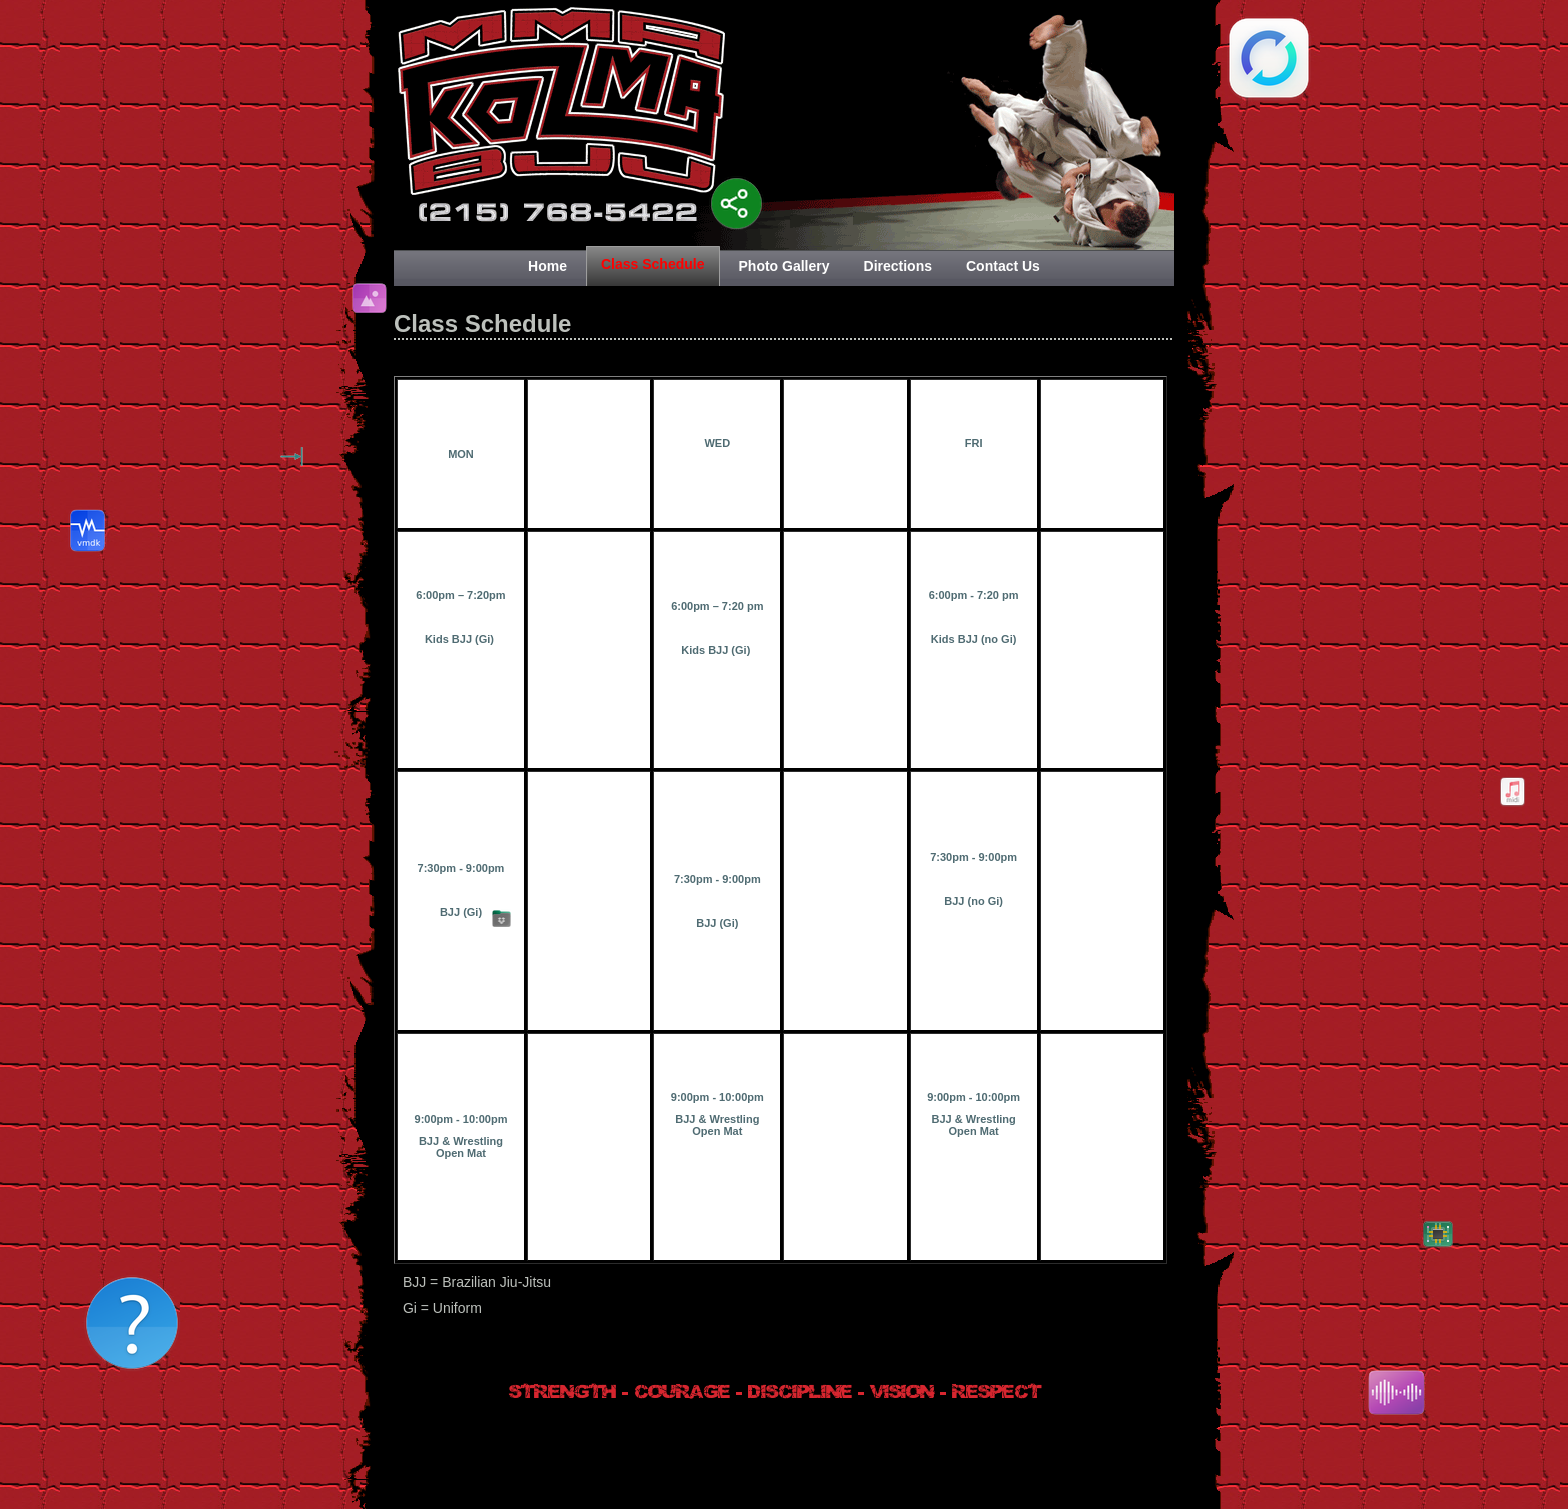 This screenshot has height=1509, width=1568. What do you see at coordinates (1269, 58) in the screenshot?
I see `refresh or reload the current app` at bounding box center [1269, 58].